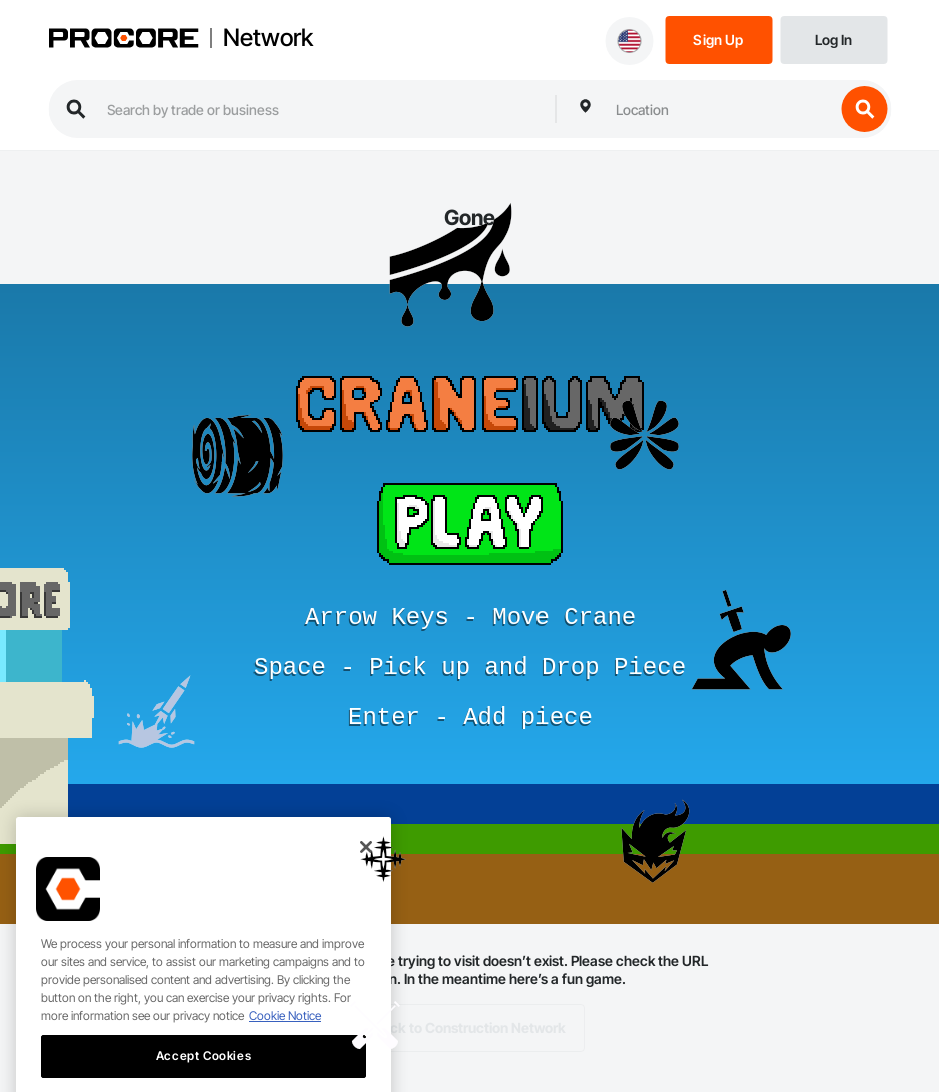  Describe the element at coordinates (742, 639) in the screenshot. I see `indicates a backstab or stealth attack ability` at that location.